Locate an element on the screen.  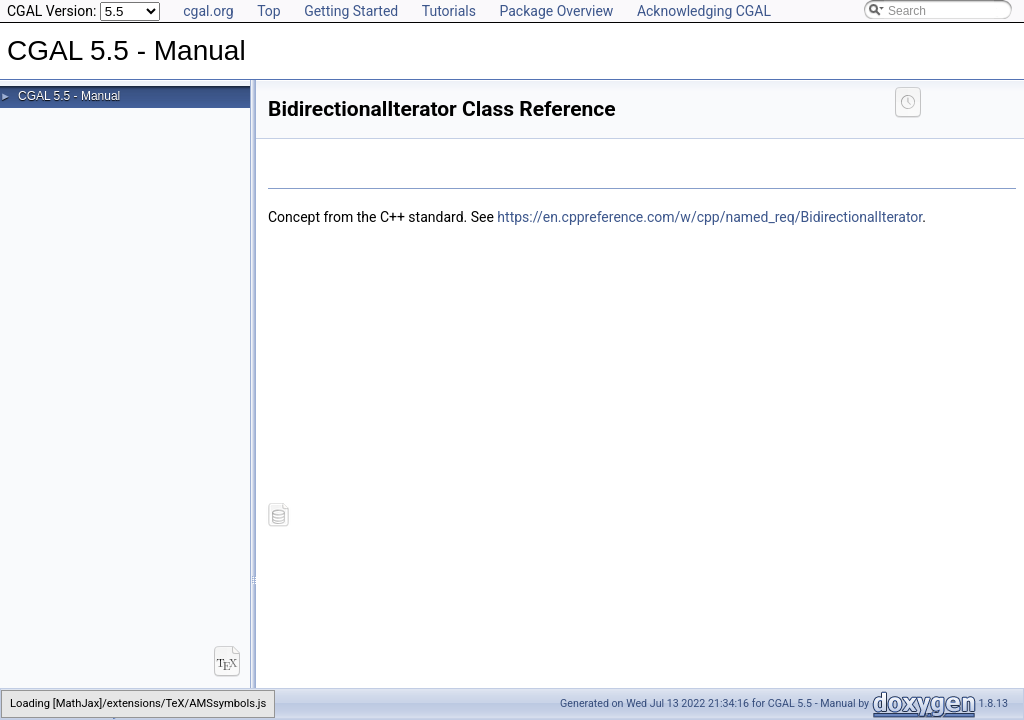
a LaTeX or TeX document file is located at coordinates (227, 661).